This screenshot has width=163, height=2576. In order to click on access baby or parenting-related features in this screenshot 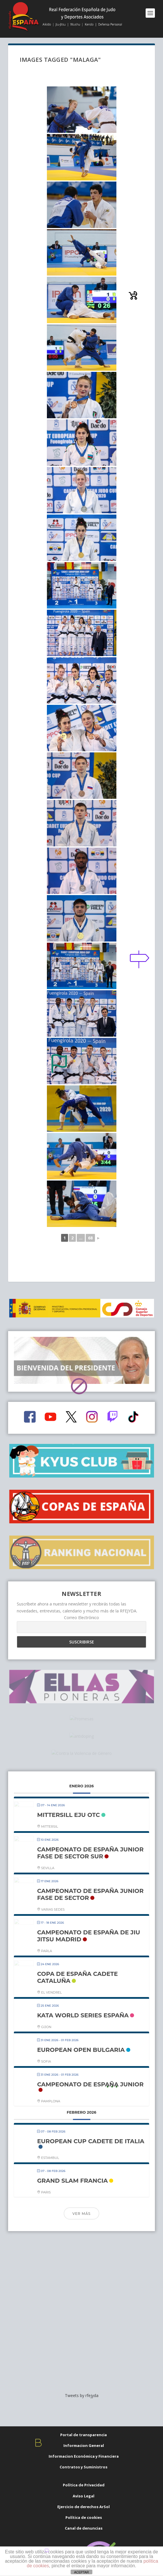, I will do `click(133, 295)`.